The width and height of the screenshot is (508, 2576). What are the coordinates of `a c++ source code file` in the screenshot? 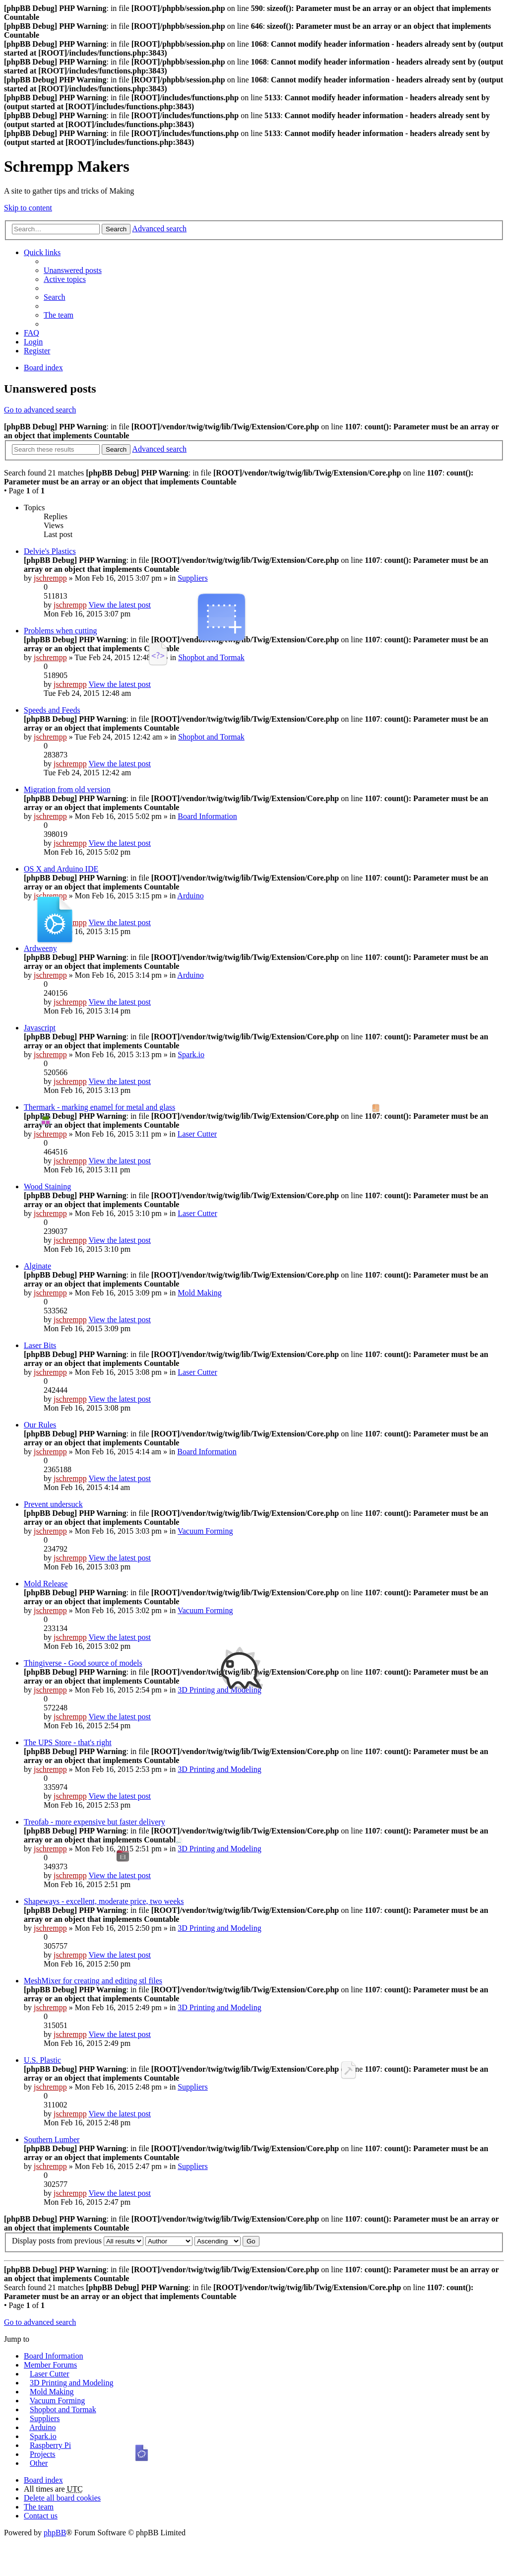 It's located at (179, 1841).